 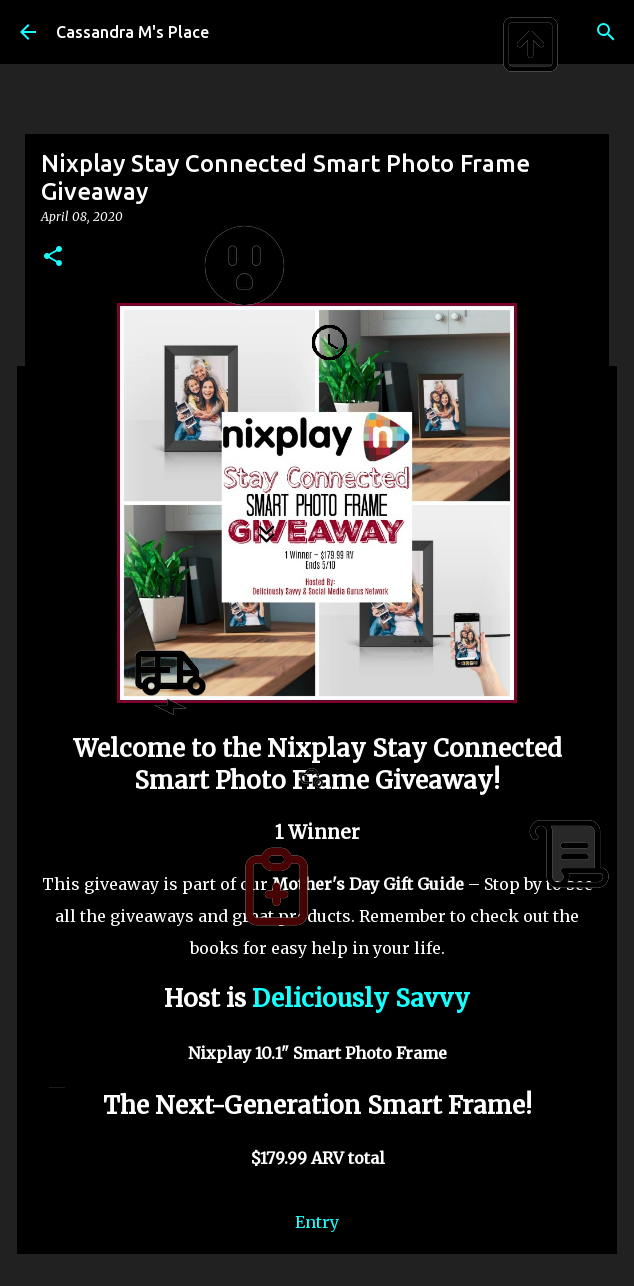 What do you see at coordinates (266, 533) in the screenshot?
I see `scroll down or view more content` at bounding box center [266, 533].